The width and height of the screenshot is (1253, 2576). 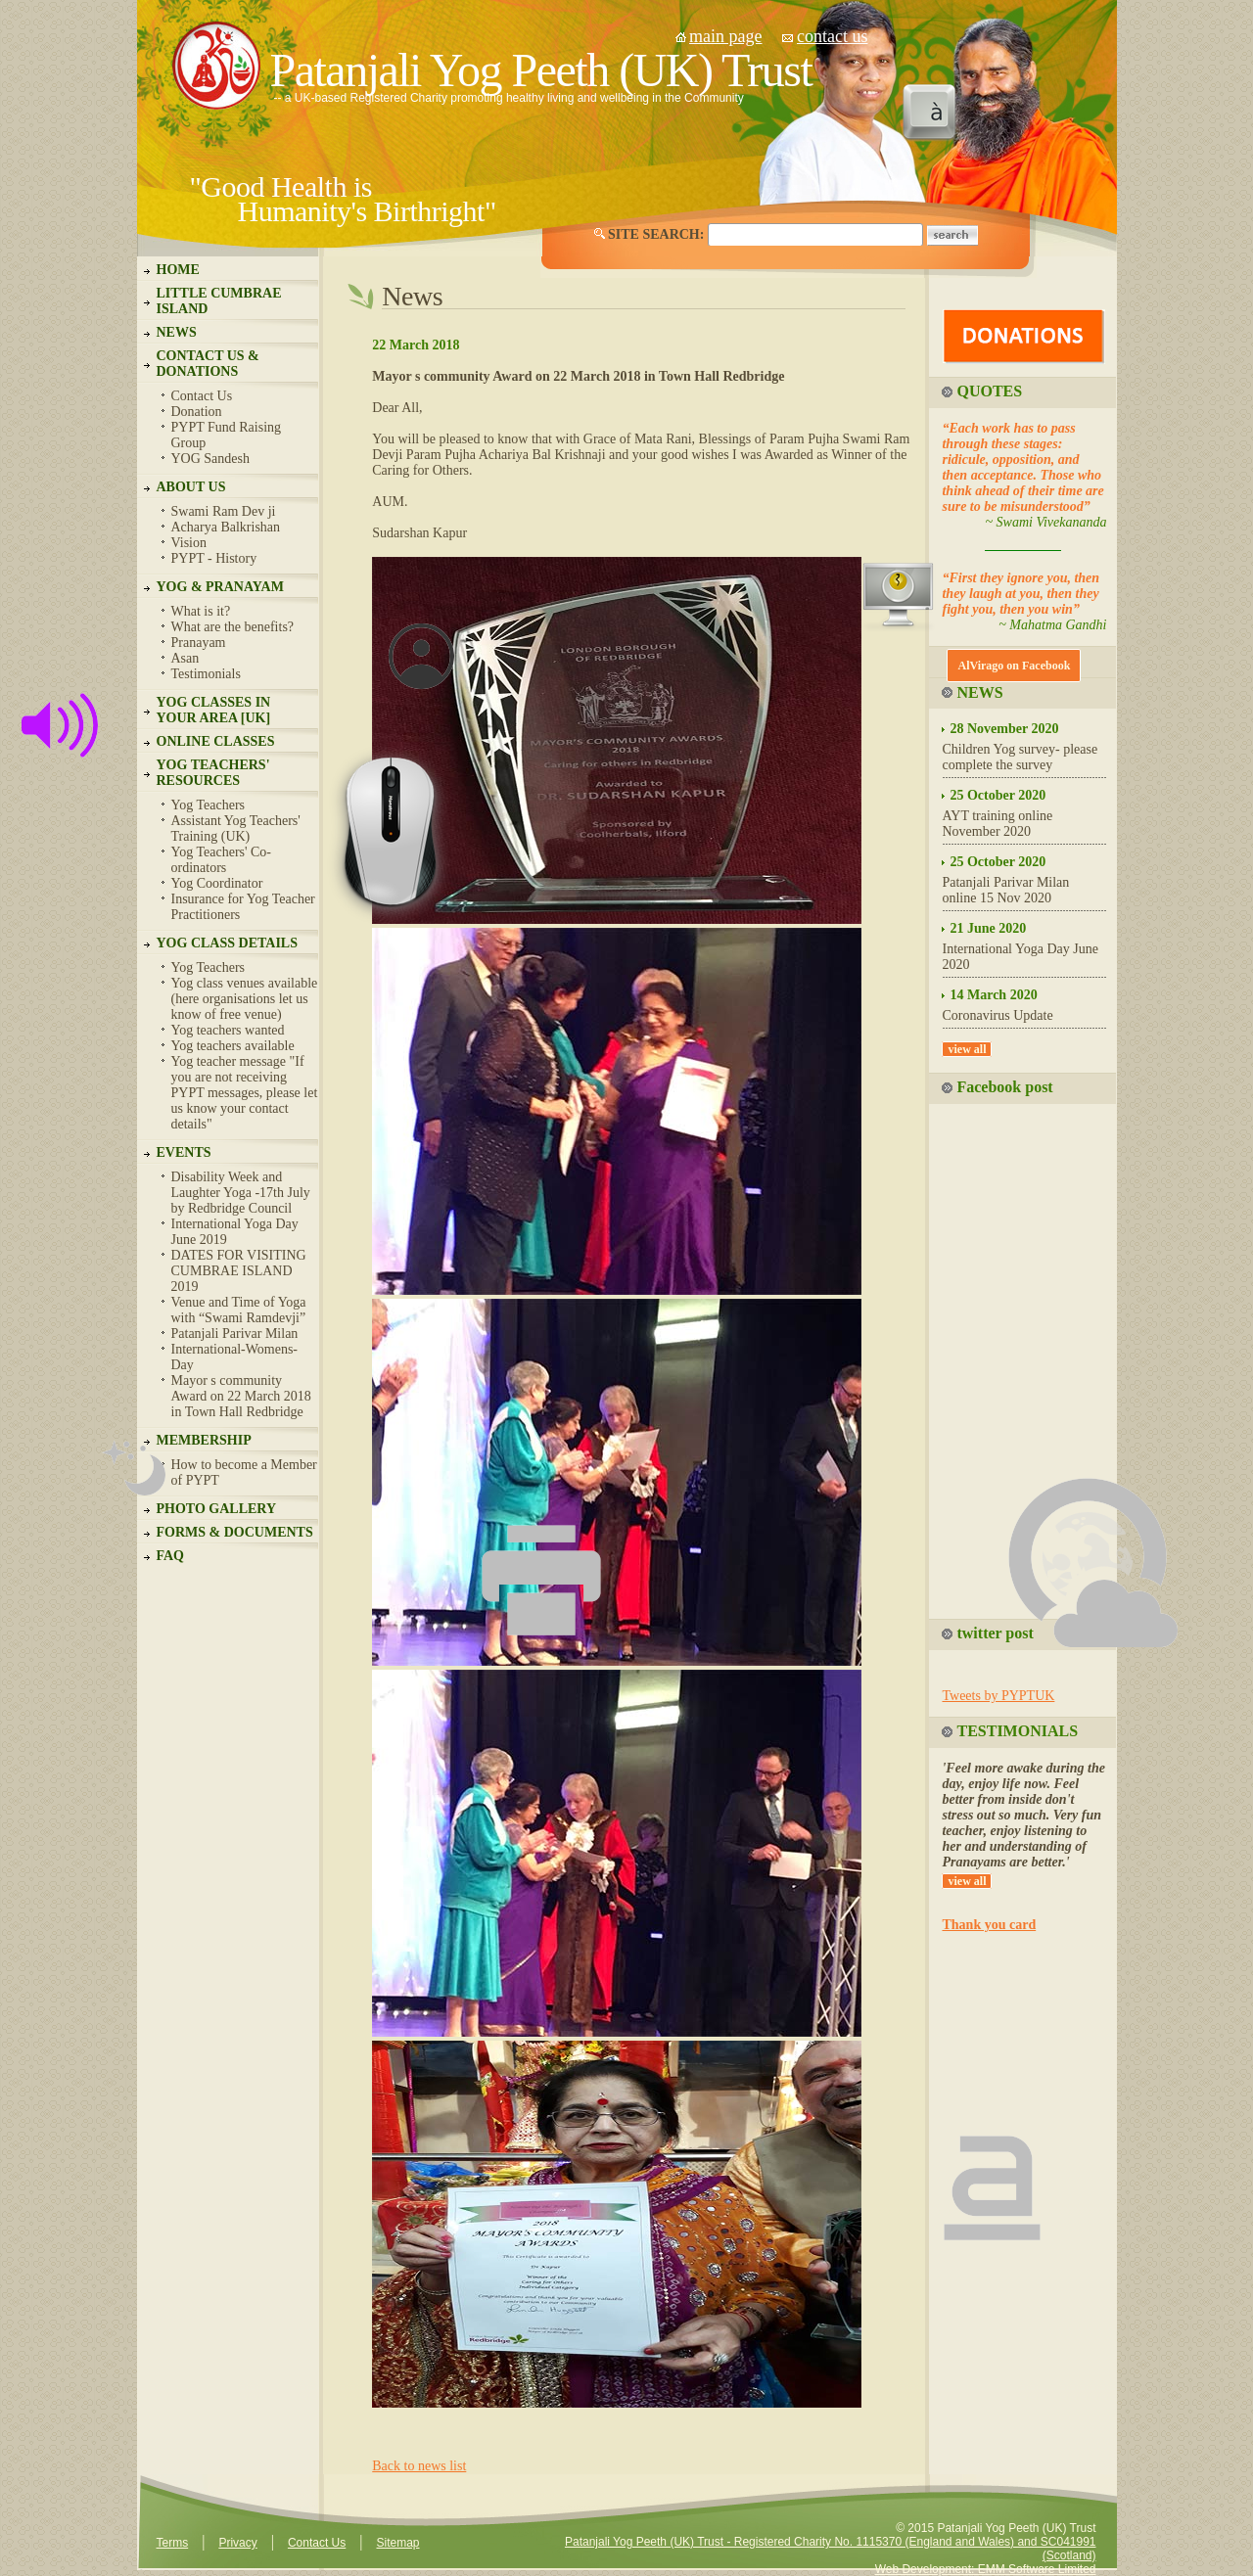 I want to click on view user accounts or profiles, so click(x=421, y=656).